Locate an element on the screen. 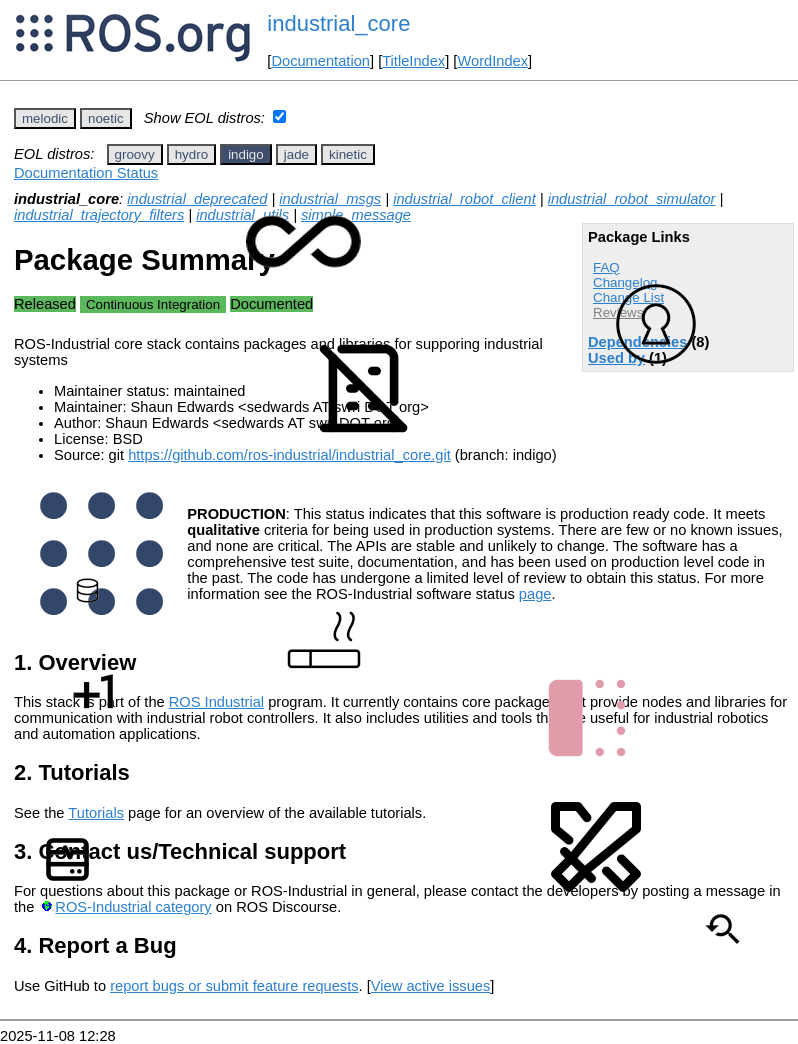  access database storage is located at coordinates (87, 590).